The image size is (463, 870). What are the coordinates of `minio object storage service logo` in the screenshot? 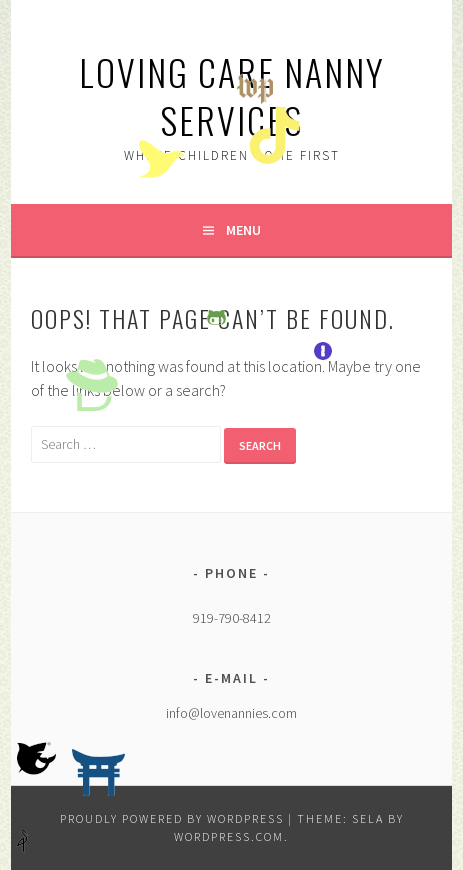 It's located at (22, 841).